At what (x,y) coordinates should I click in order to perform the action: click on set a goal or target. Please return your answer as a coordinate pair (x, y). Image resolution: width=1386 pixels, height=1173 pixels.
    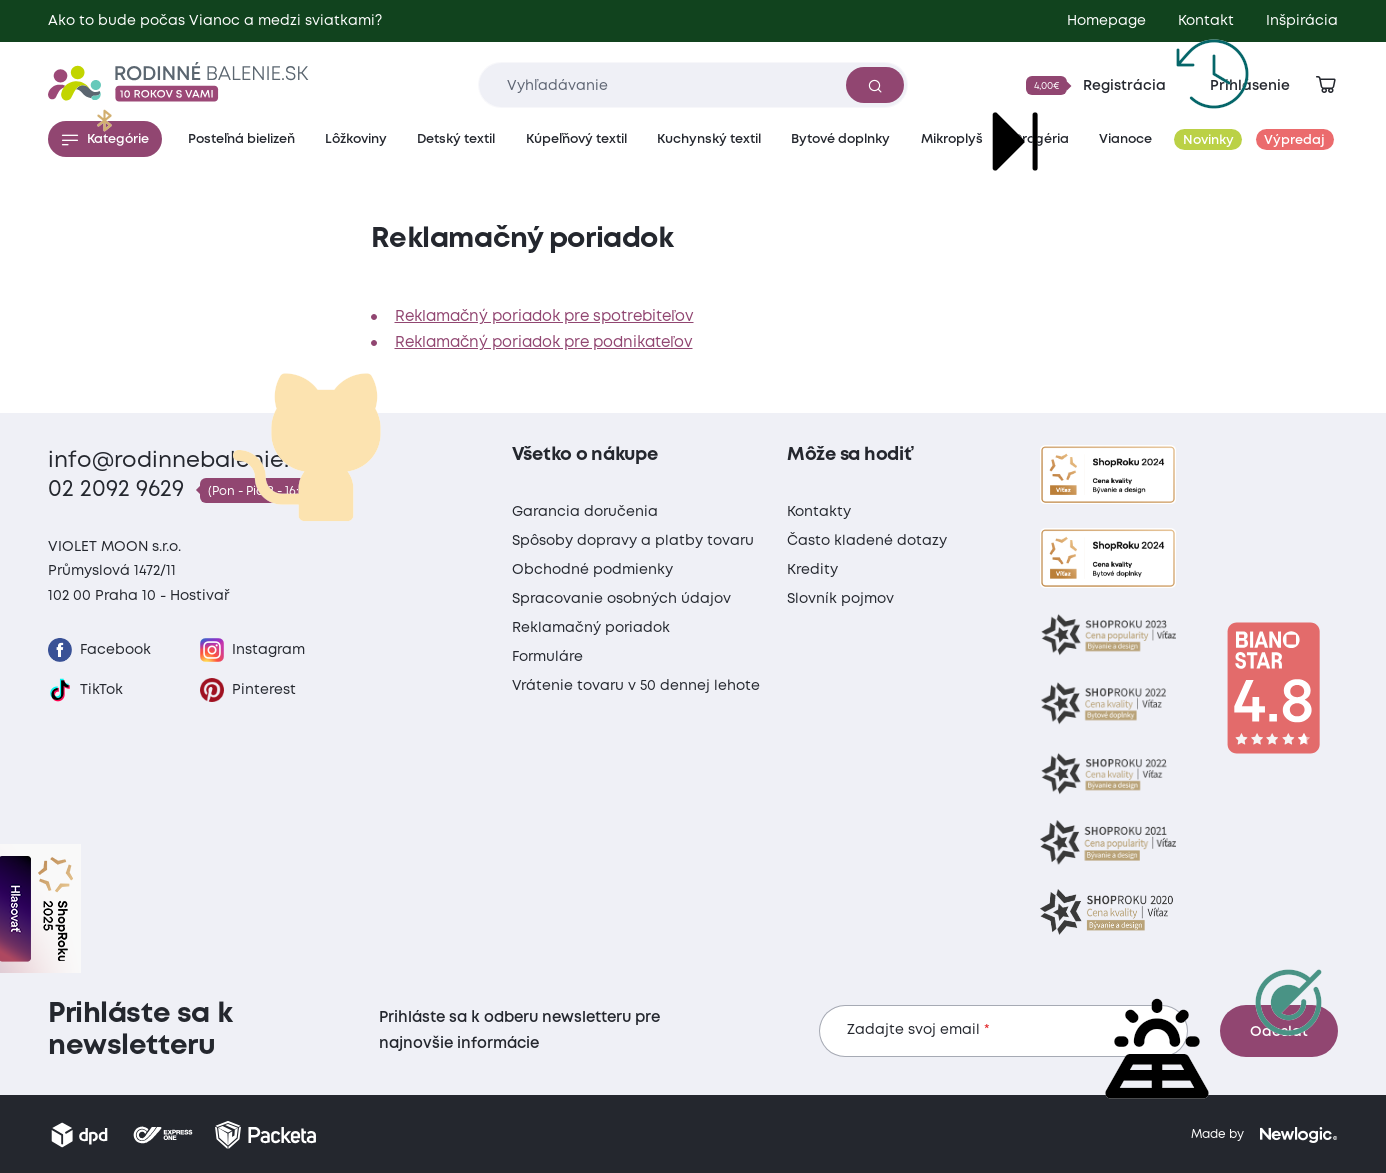
    Looking at the image, I should click on (1288, 1002).